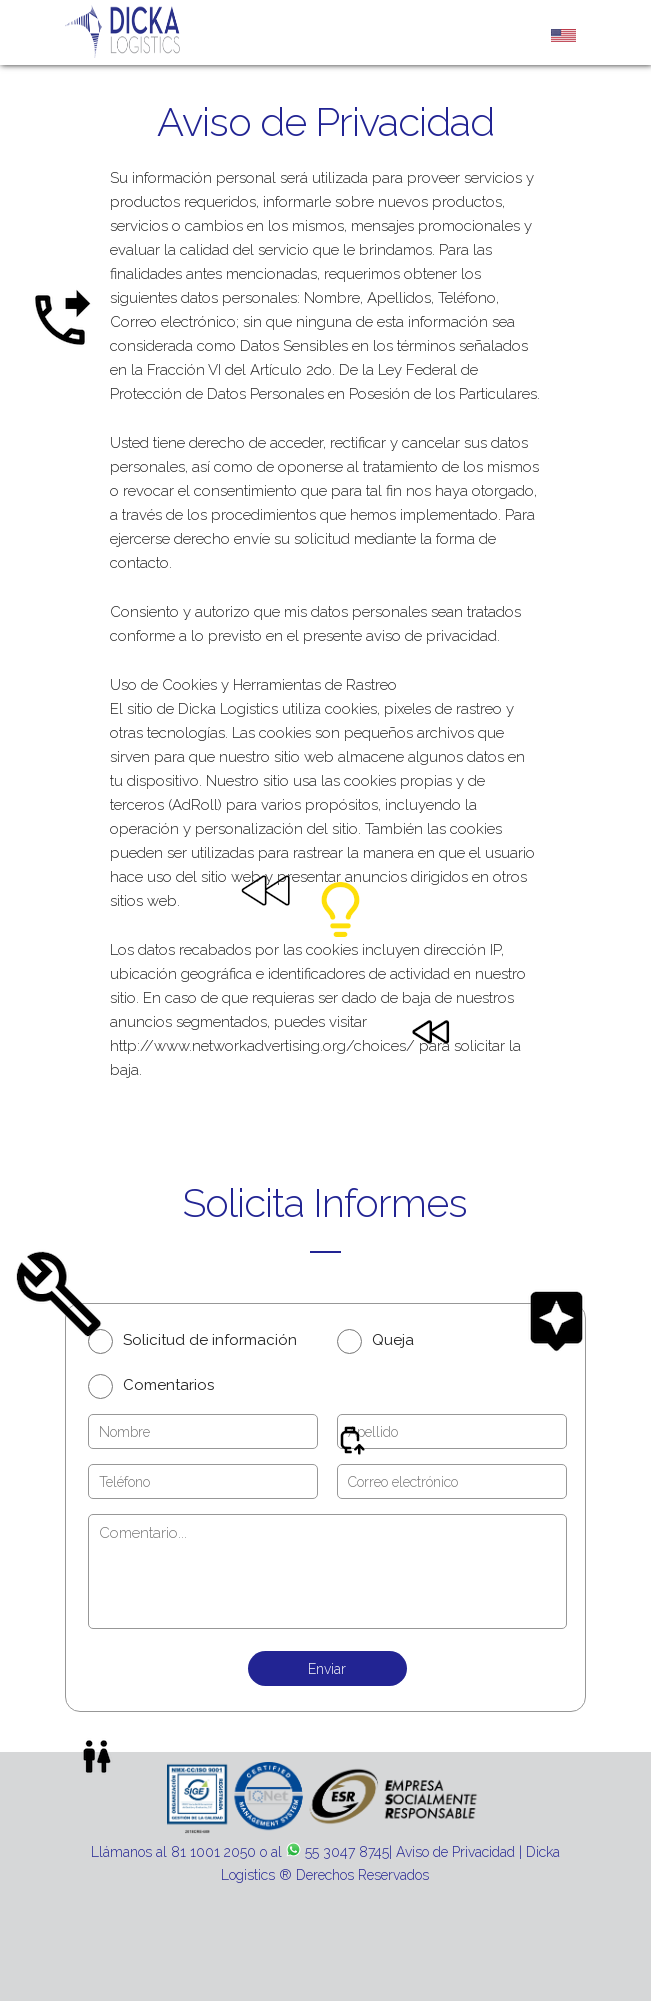 This screenshot has width=651, height=2001. What do you see at coordinates (340, 909) in the screenshot?
I see `view tips or suggestions` at bounding box center [340, 909].